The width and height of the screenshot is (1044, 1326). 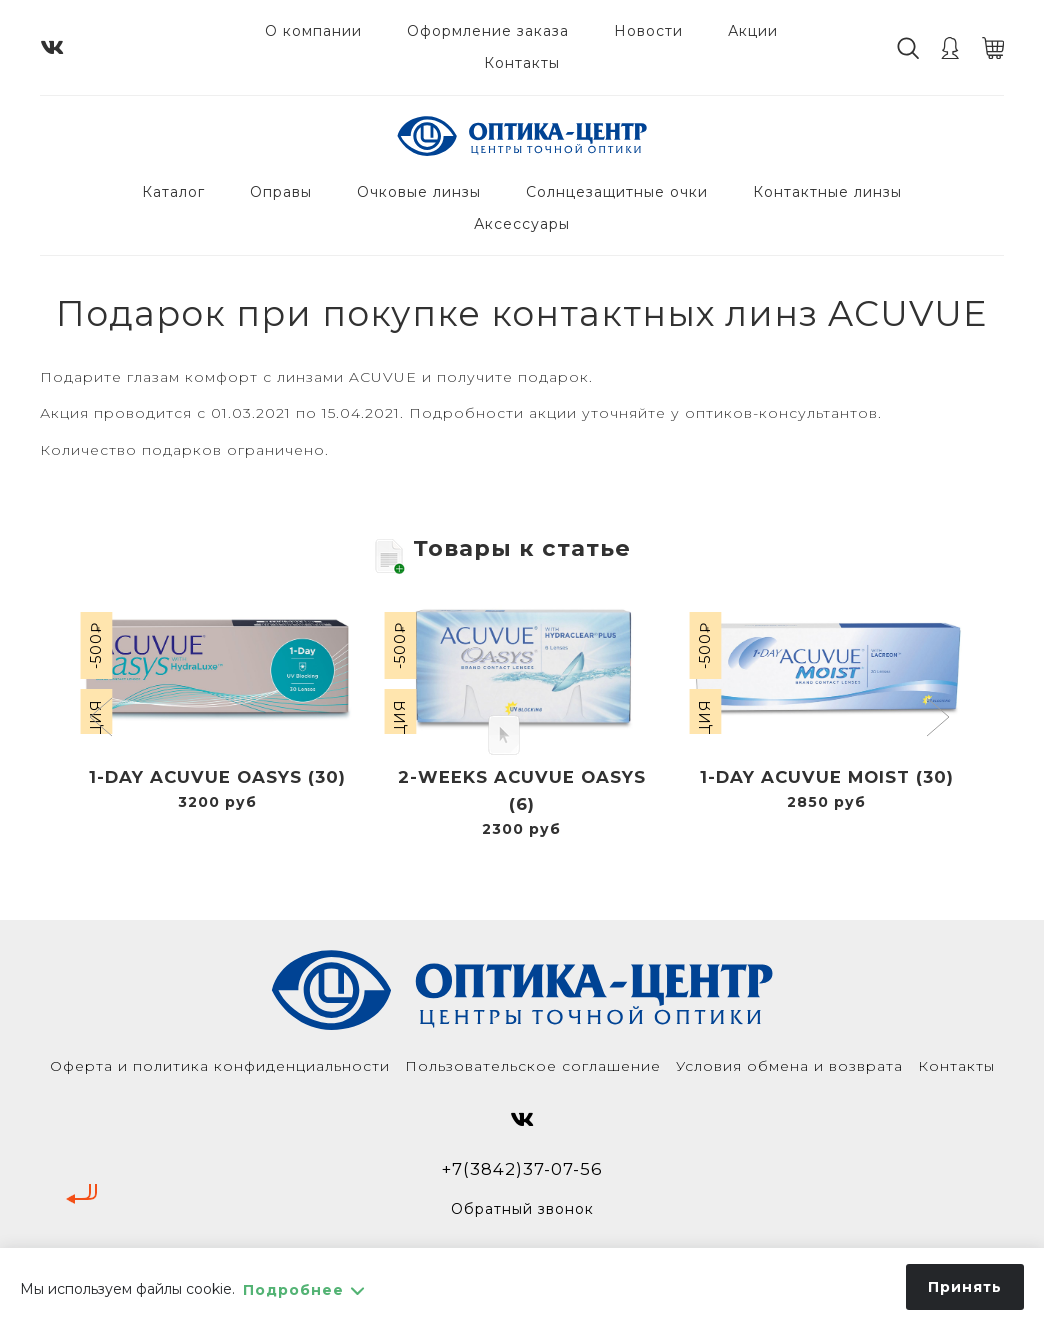 What do you see at coordinates (389, 556) in the screenshot?
I see `create a new document` at bounding box center [389, 556].